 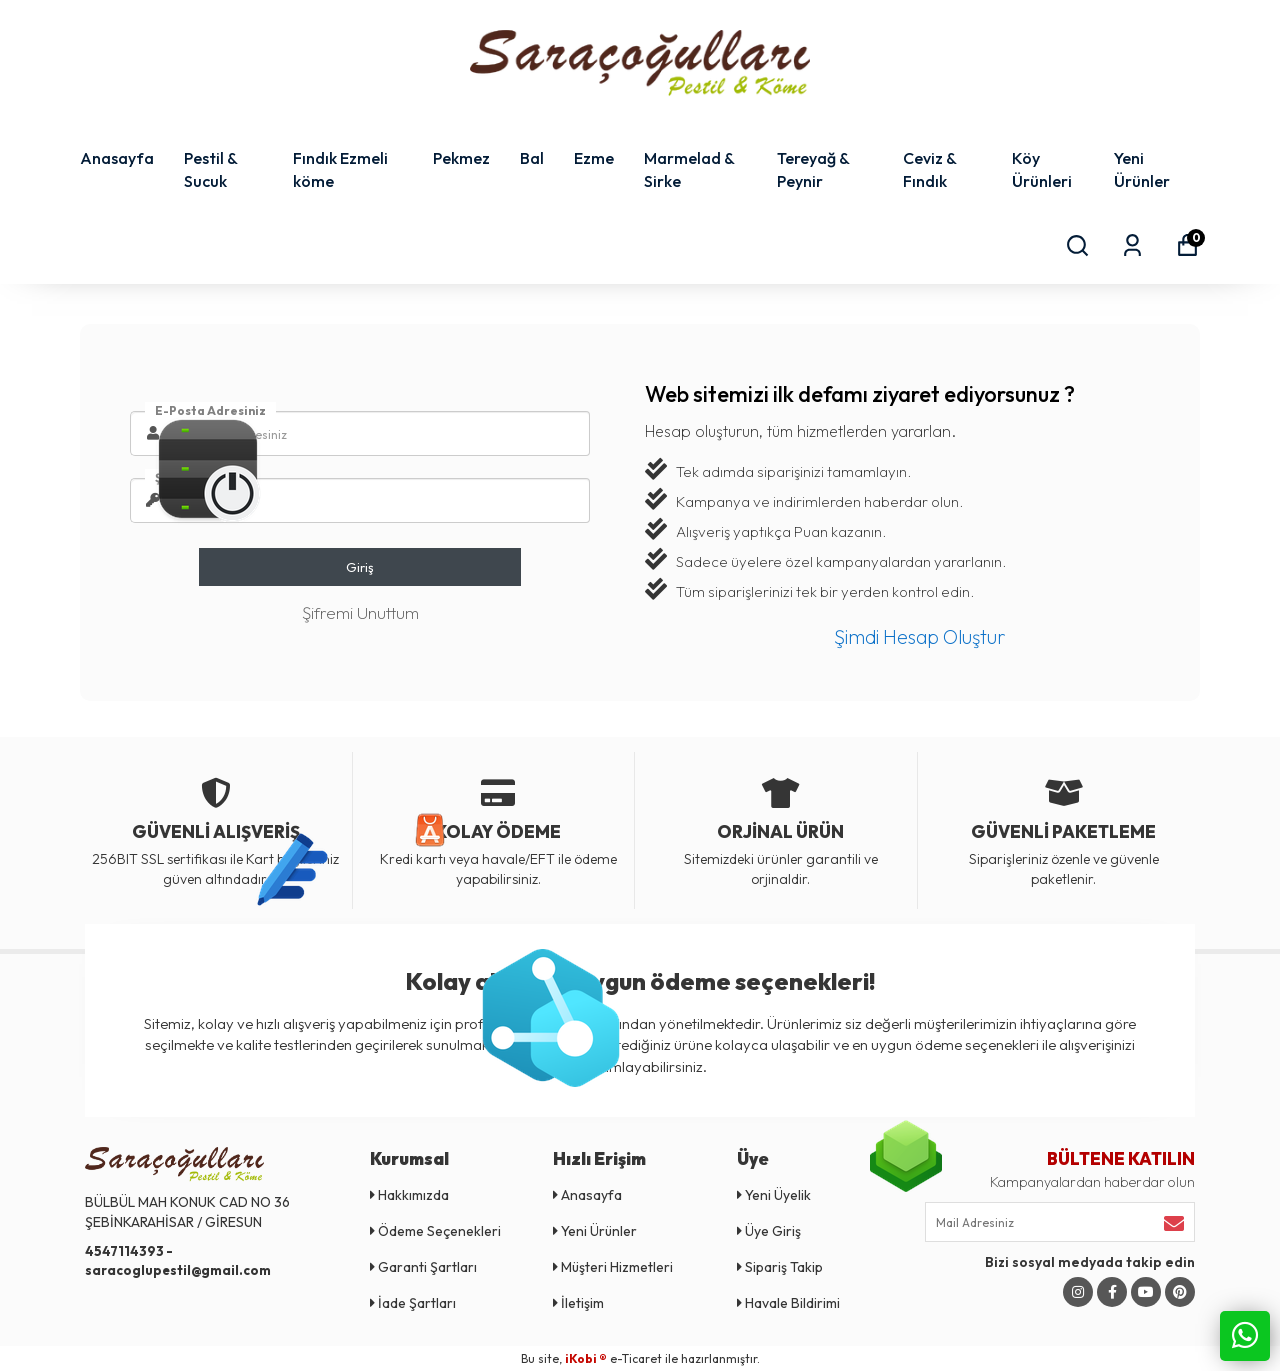 What do you see at coordinates (208, 469) in the screenshot?
I see `configure network server boot preferences` at bounding box center [208, 469].